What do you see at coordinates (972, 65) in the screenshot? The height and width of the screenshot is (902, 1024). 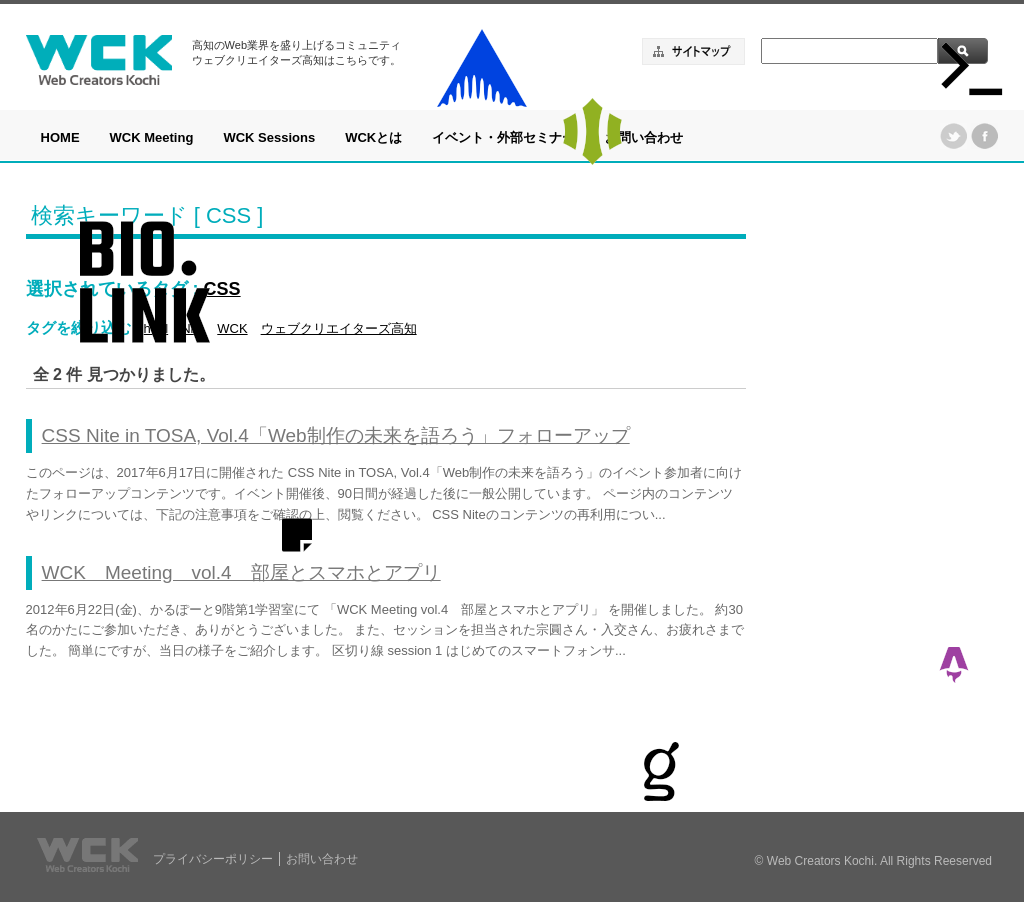 I see `open the command line terminal` at bounding box center [972, 65].